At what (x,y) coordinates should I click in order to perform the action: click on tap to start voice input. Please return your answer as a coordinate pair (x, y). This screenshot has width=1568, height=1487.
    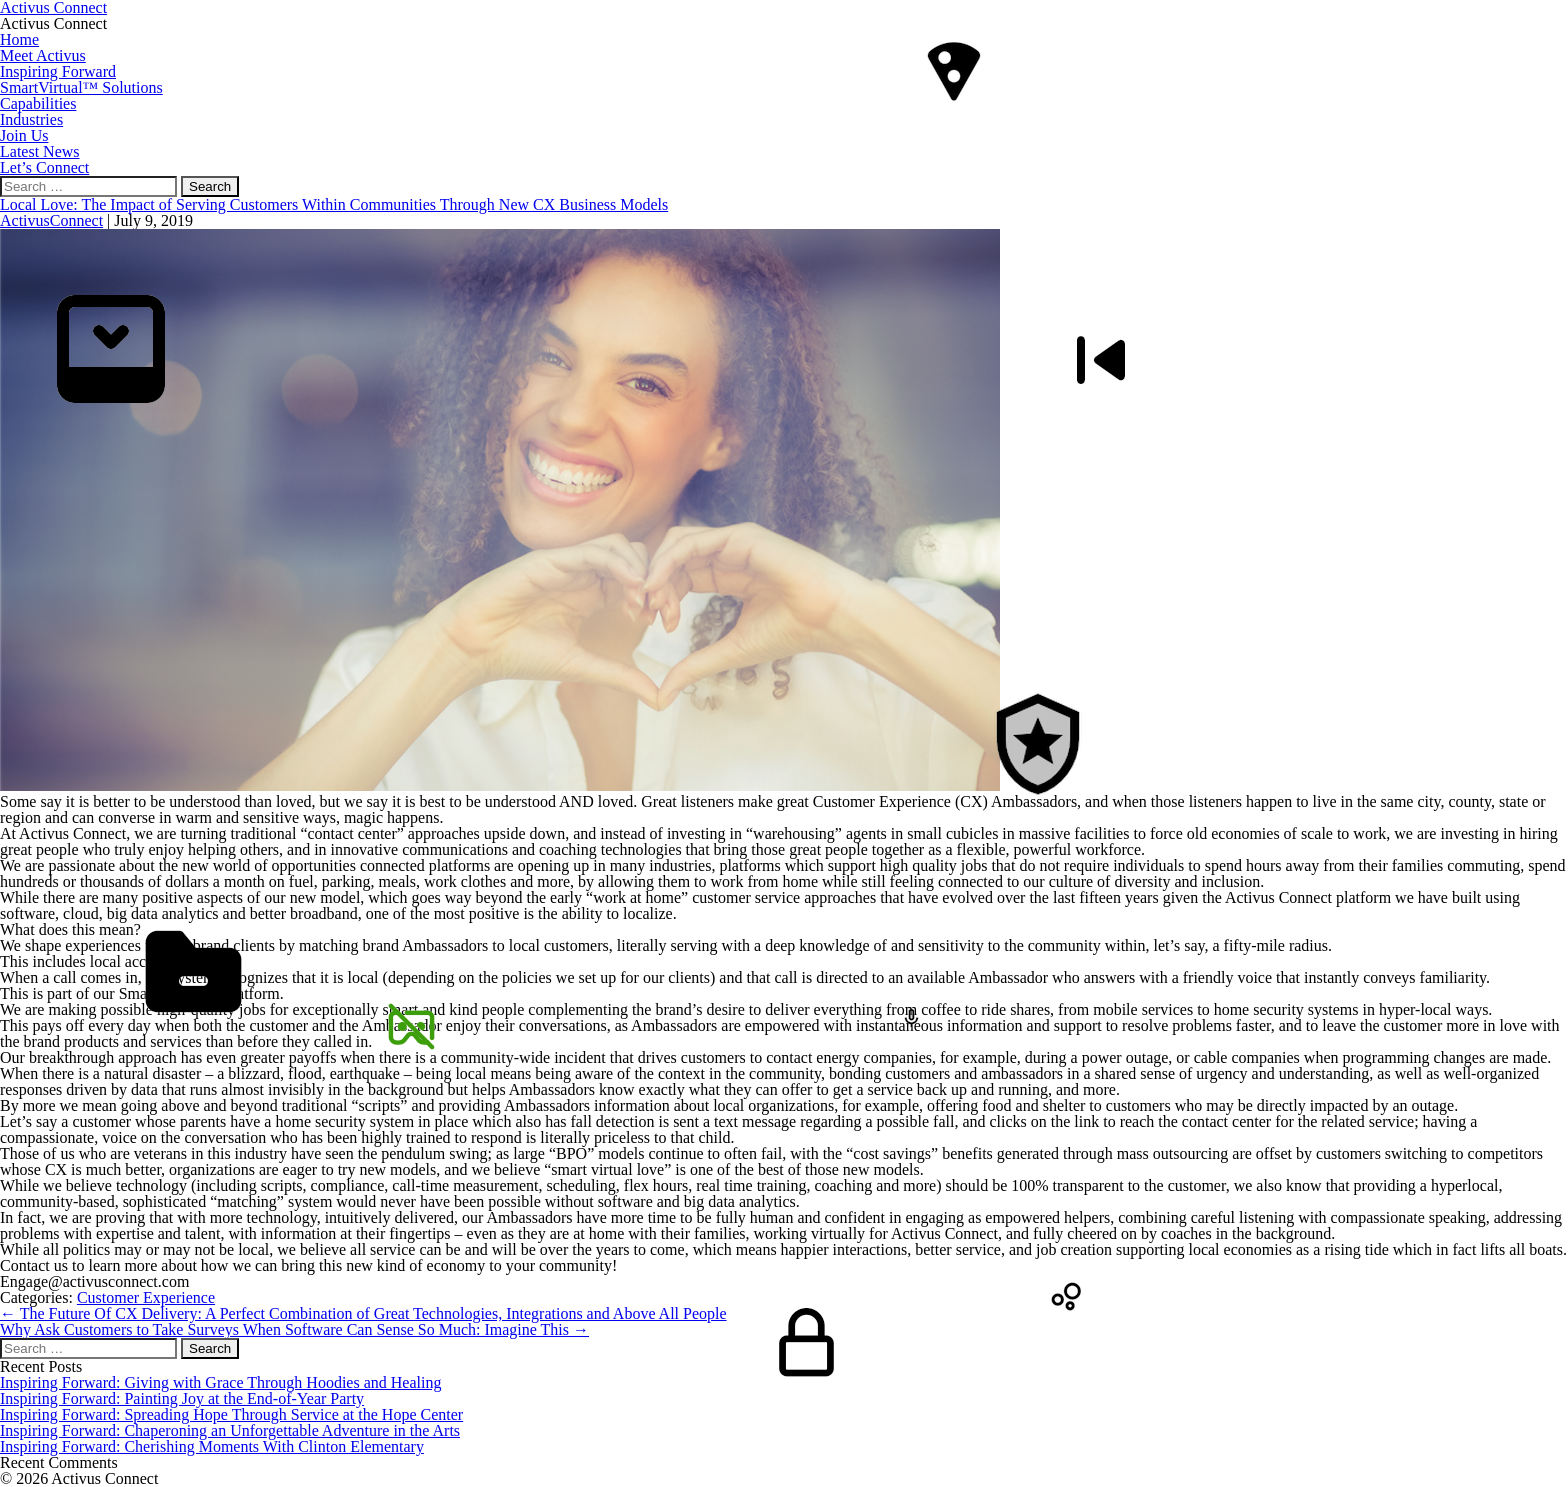
    Looking at the image, I should click on (911, 1018).